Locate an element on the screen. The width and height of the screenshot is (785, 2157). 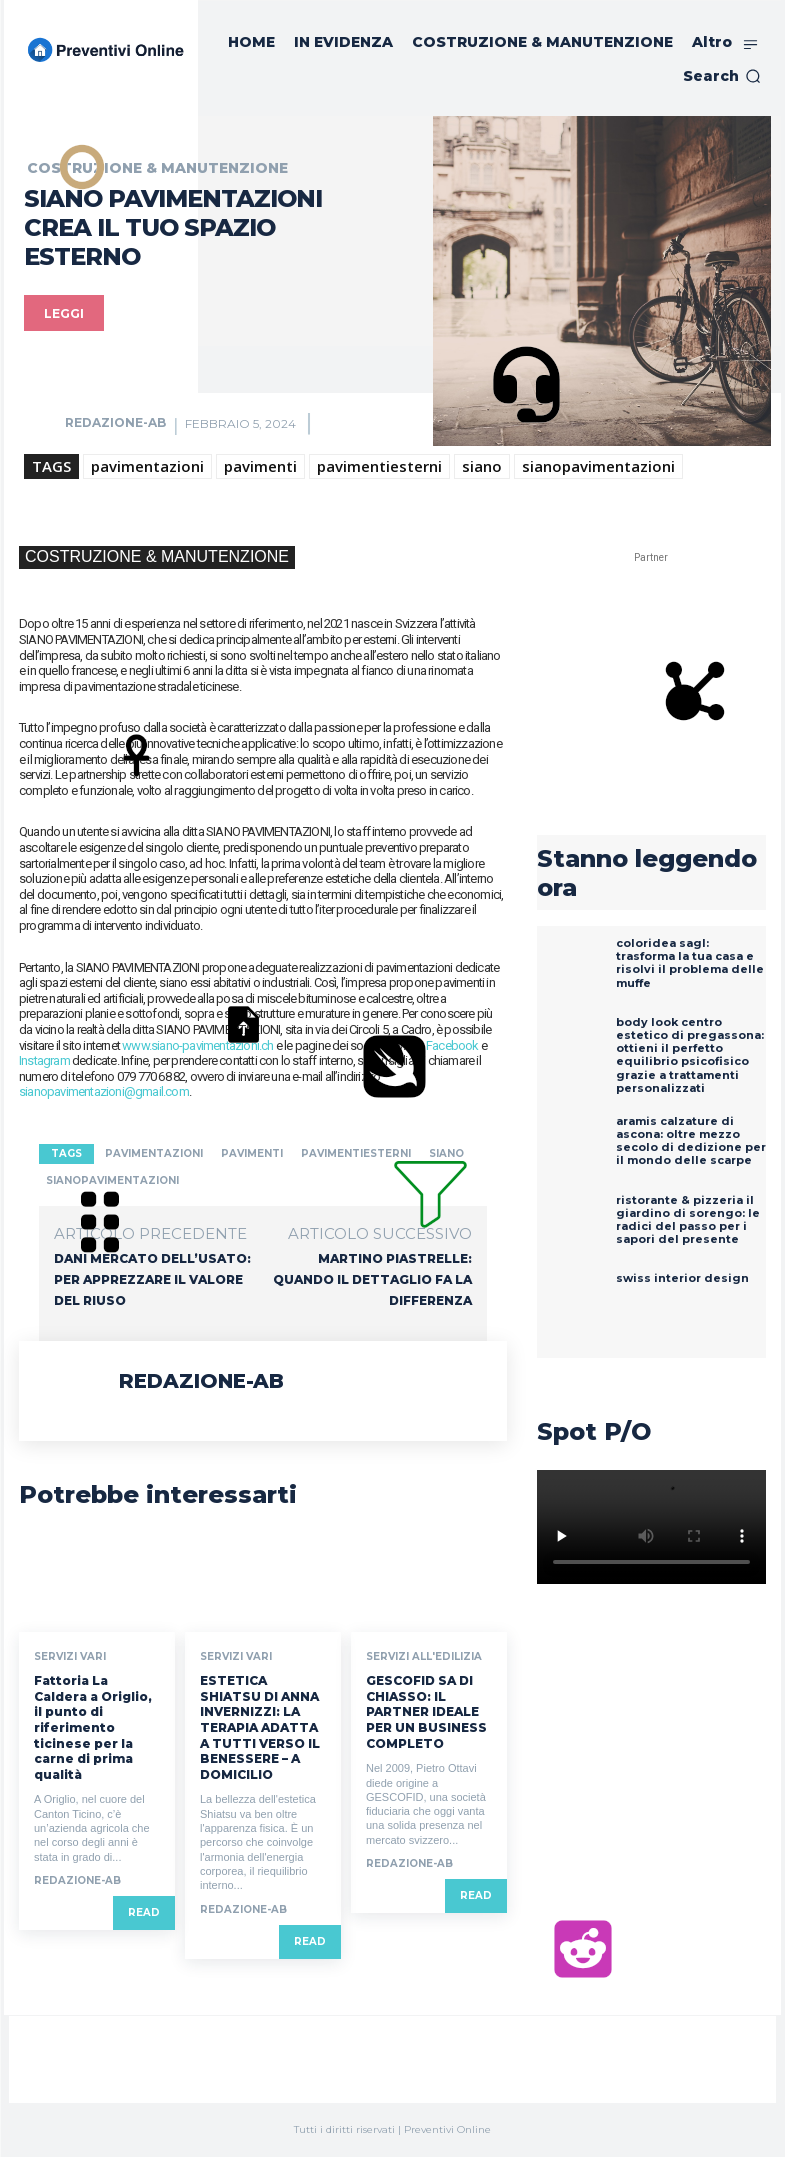
contact customer support is located at coordinates (526, 384).